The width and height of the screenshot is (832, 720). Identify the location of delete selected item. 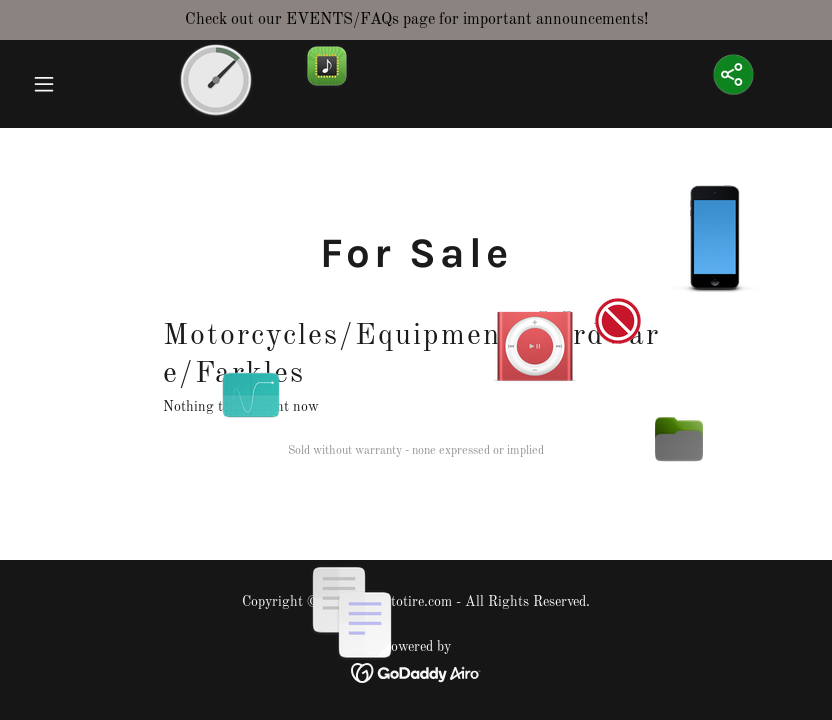
(618, 321).